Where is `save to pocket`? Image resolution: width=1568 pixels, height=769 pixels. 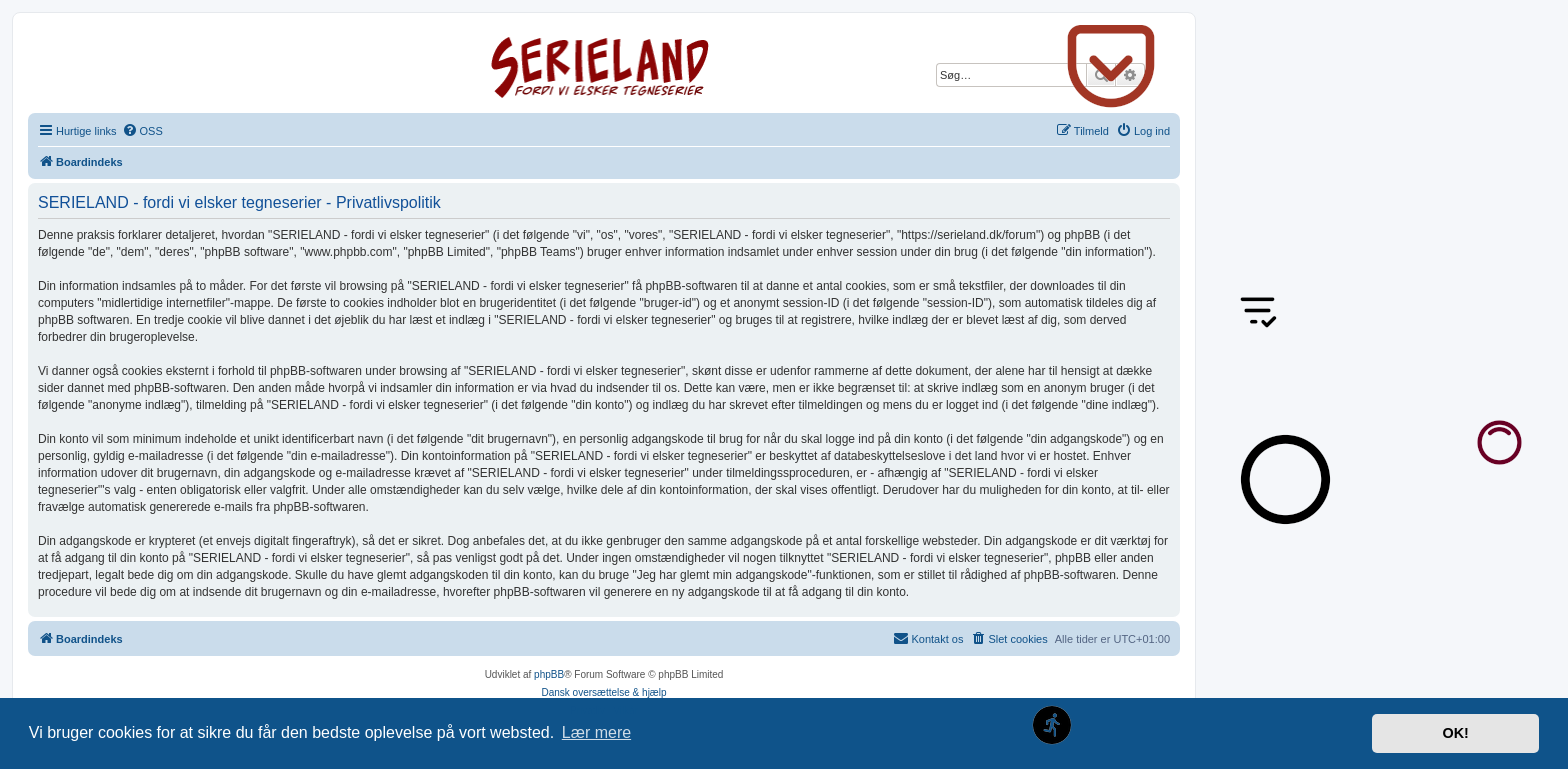 save to pocket is located at coordinates (1111, 64).